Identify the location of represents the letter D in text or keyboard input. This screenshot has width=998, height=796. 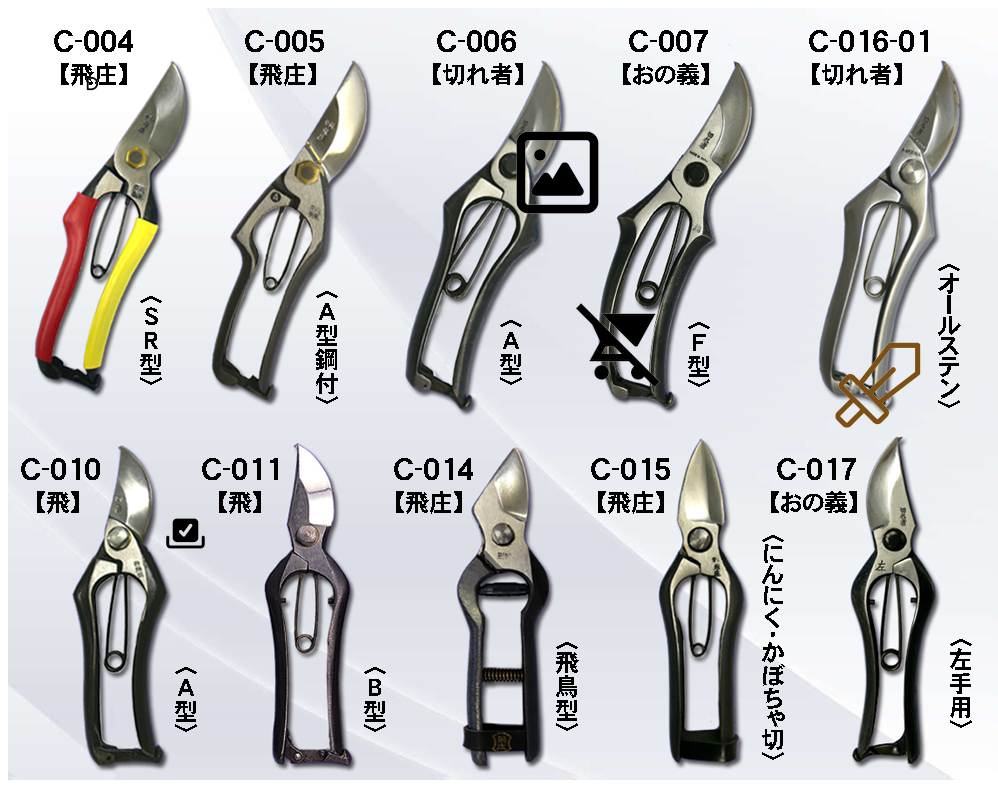
(92, 83).